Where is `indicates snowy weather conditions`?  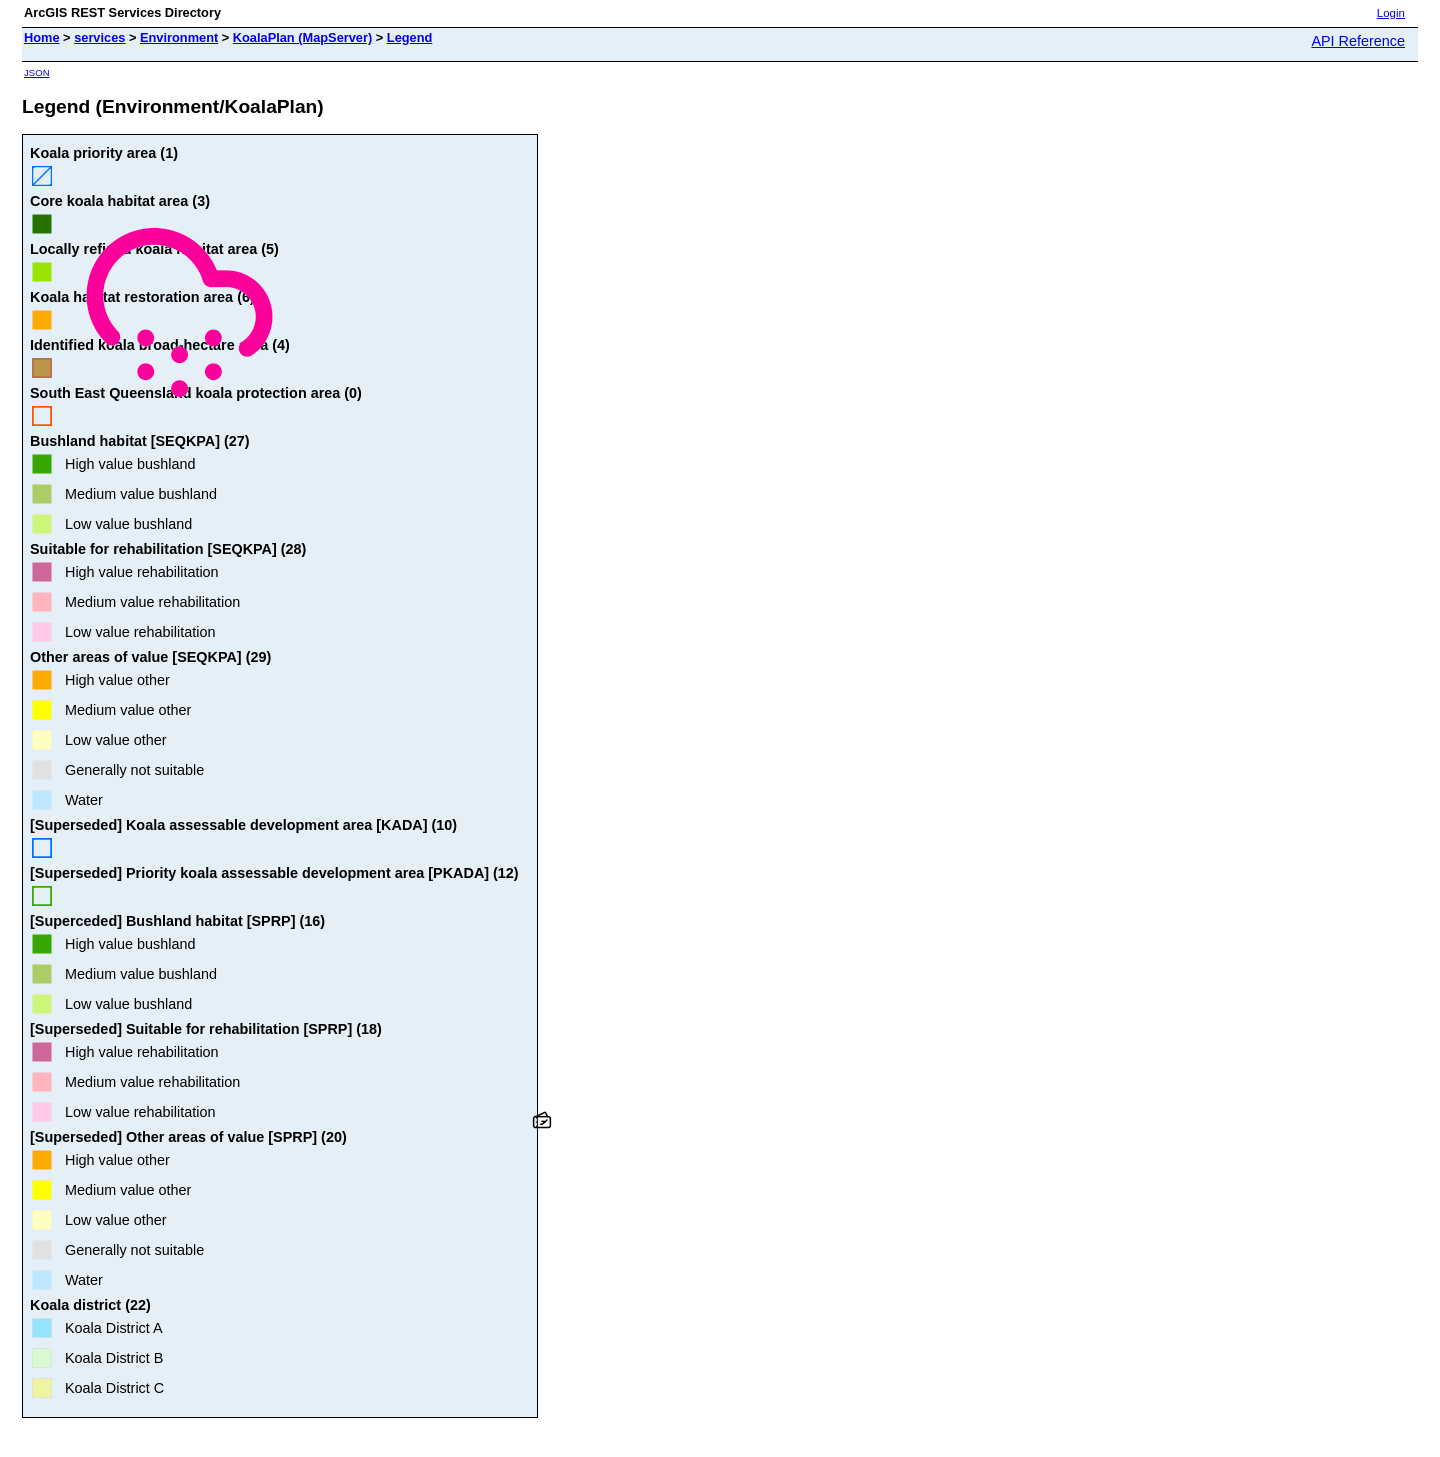 indicates snowy weather conditions is located at coordinates (179, 312).